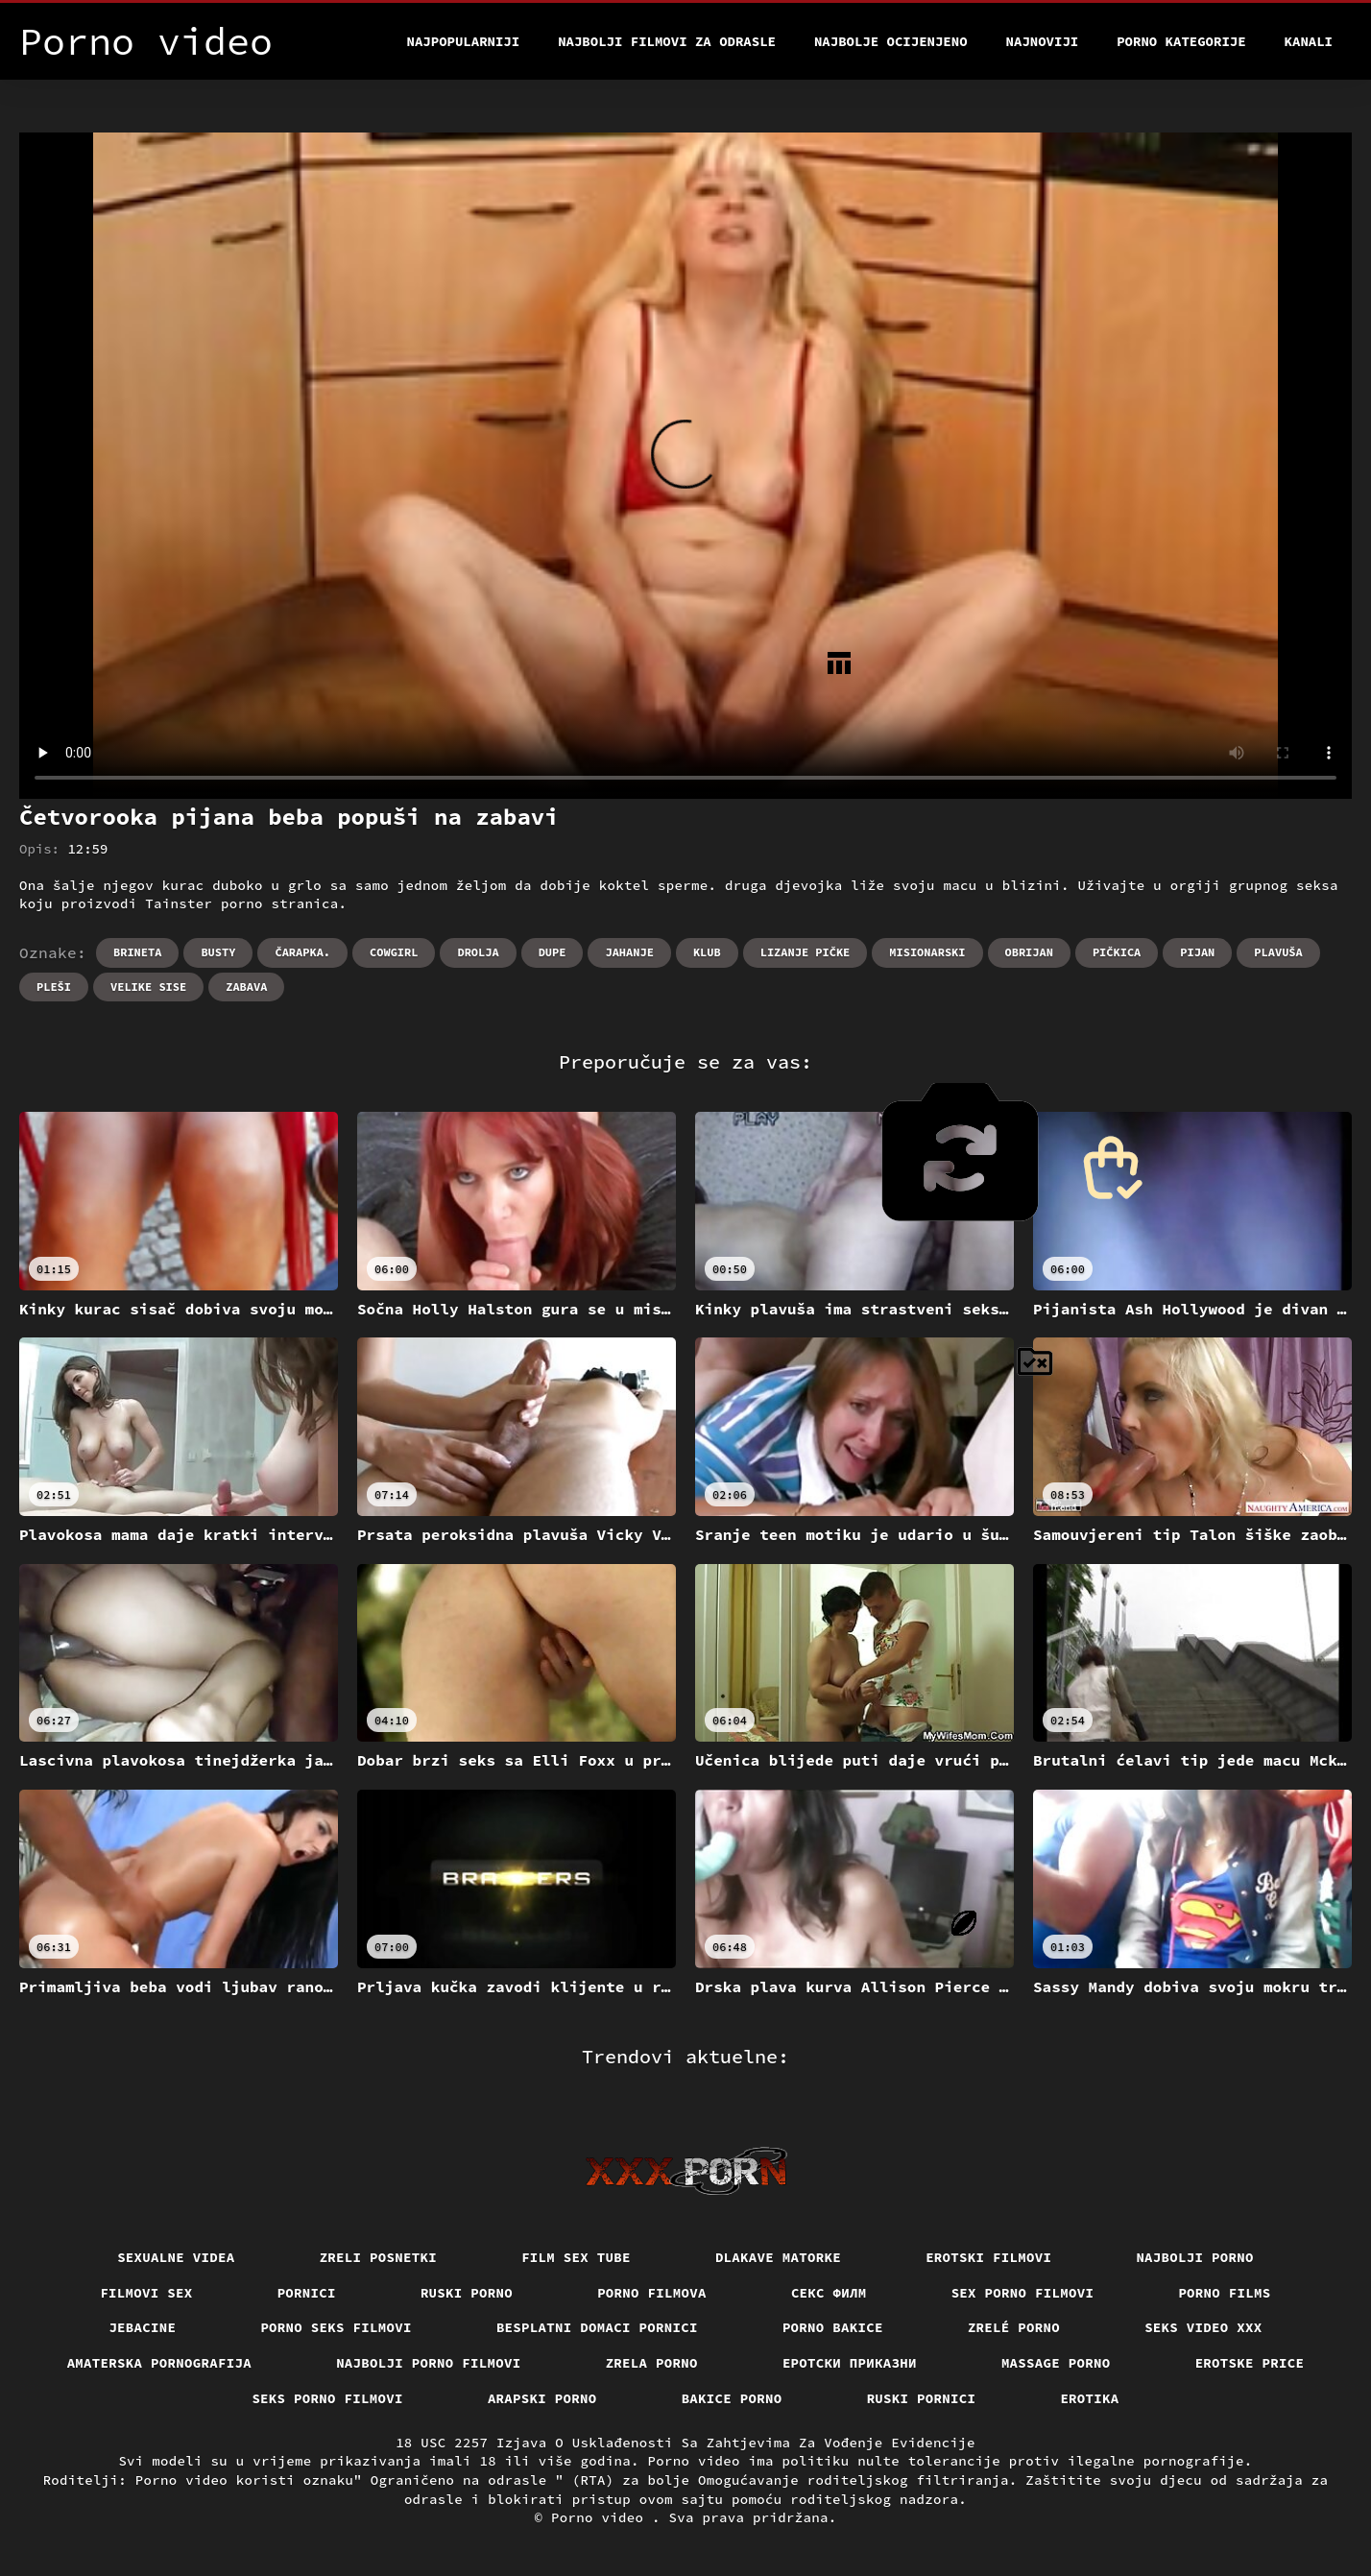 The width and height of the screenshot is (1371, 2576). Describe the element at coordinates (1111, 1168) in the screenshot. I see `purchase completed successfully` at that location.